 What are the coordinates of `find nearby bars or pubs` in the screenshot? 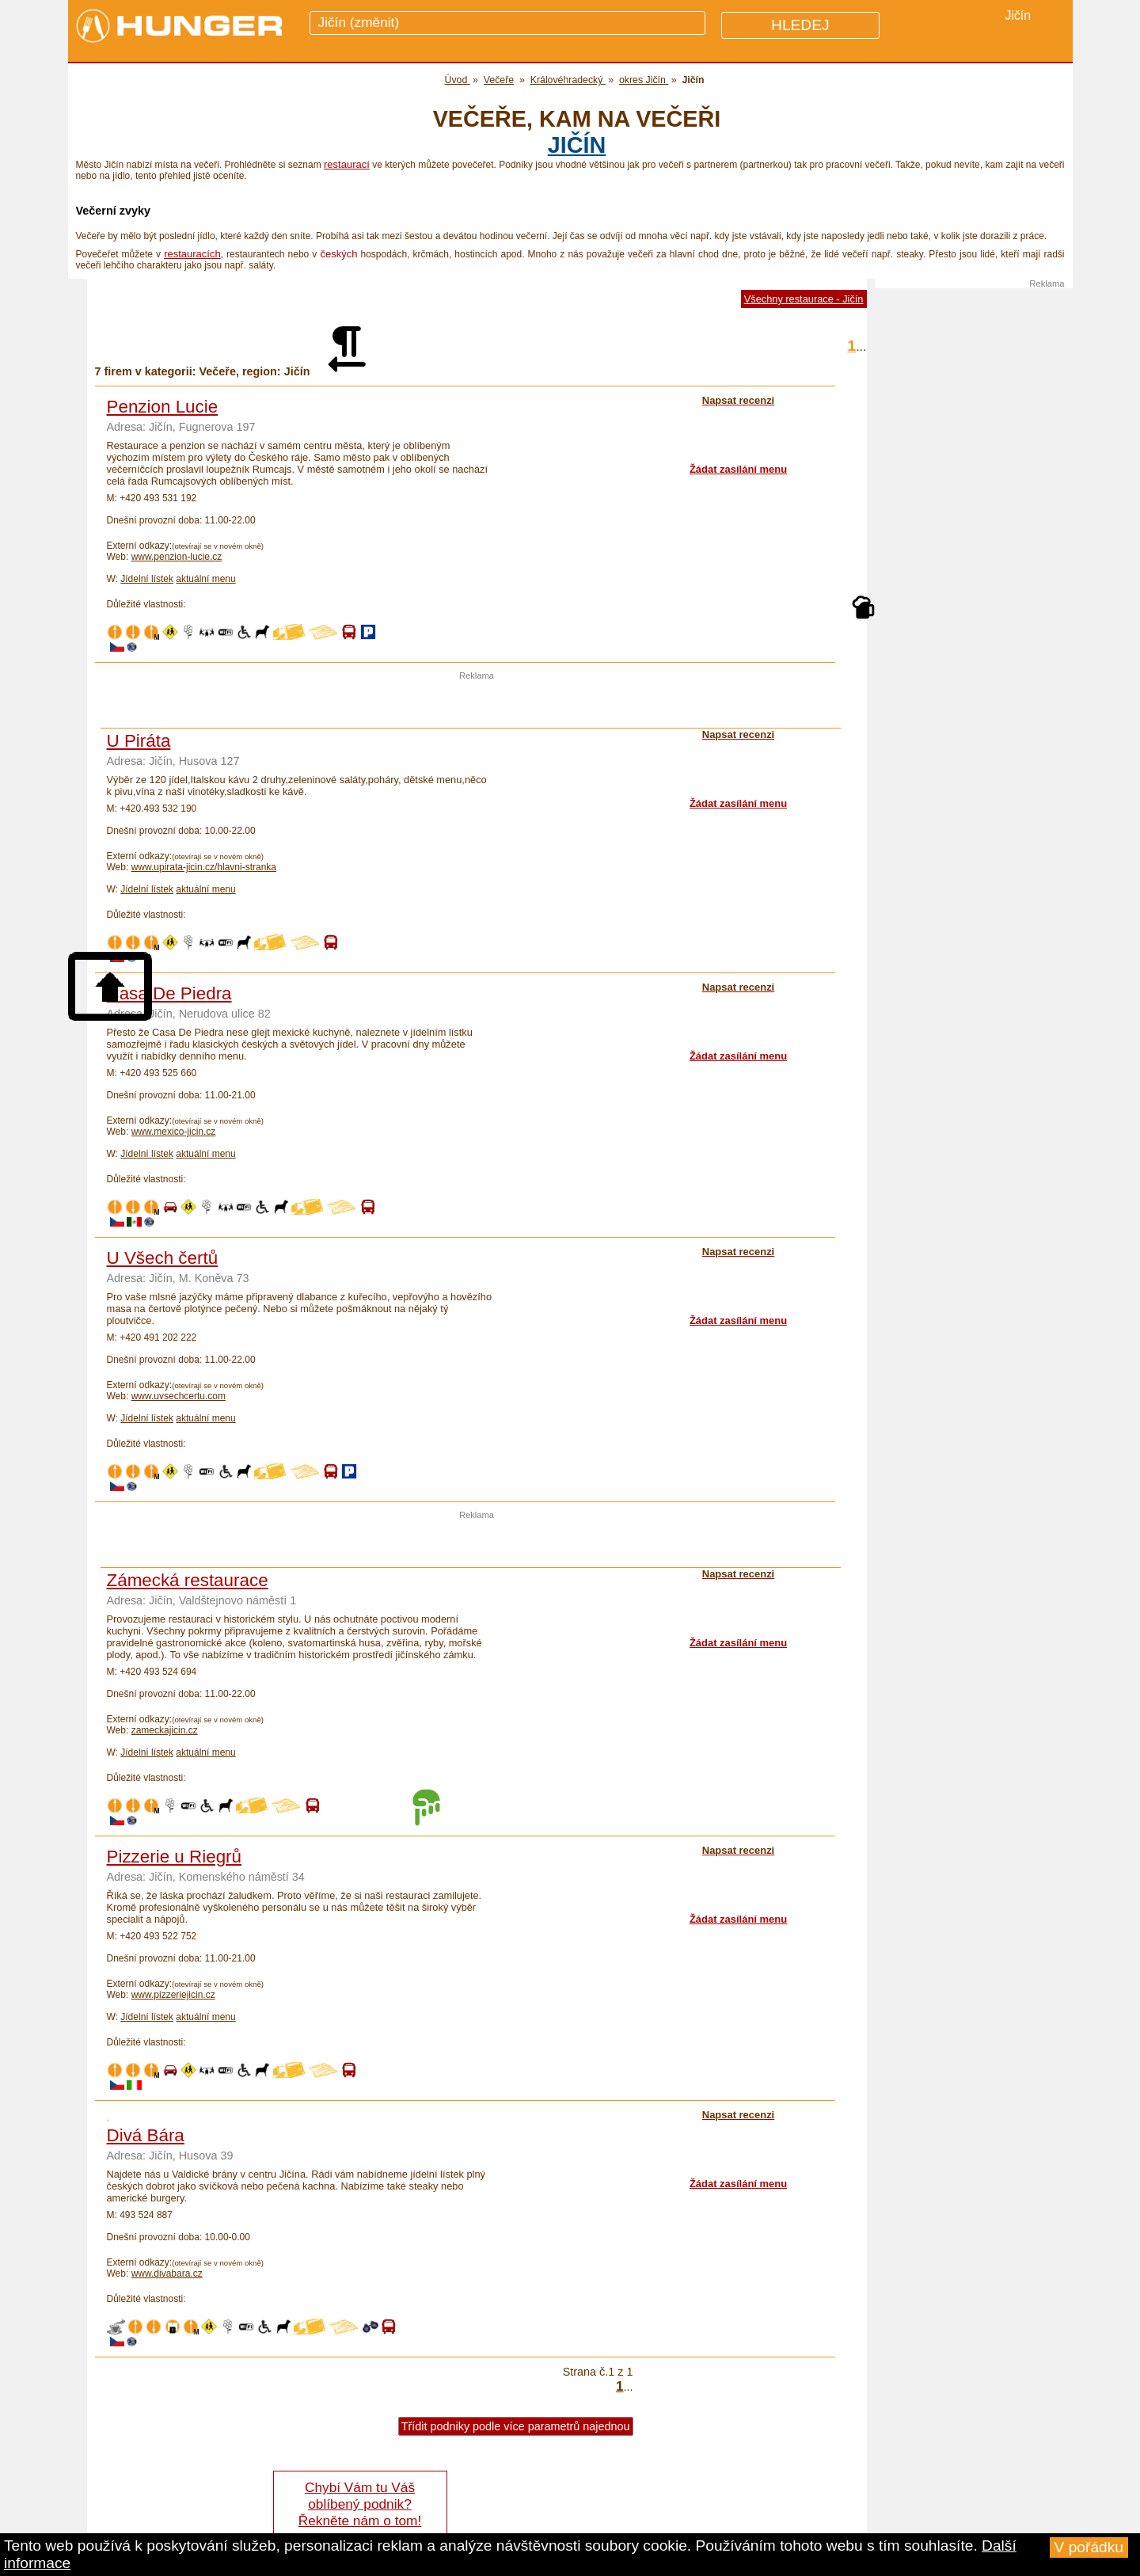 It's located at (863, 607).